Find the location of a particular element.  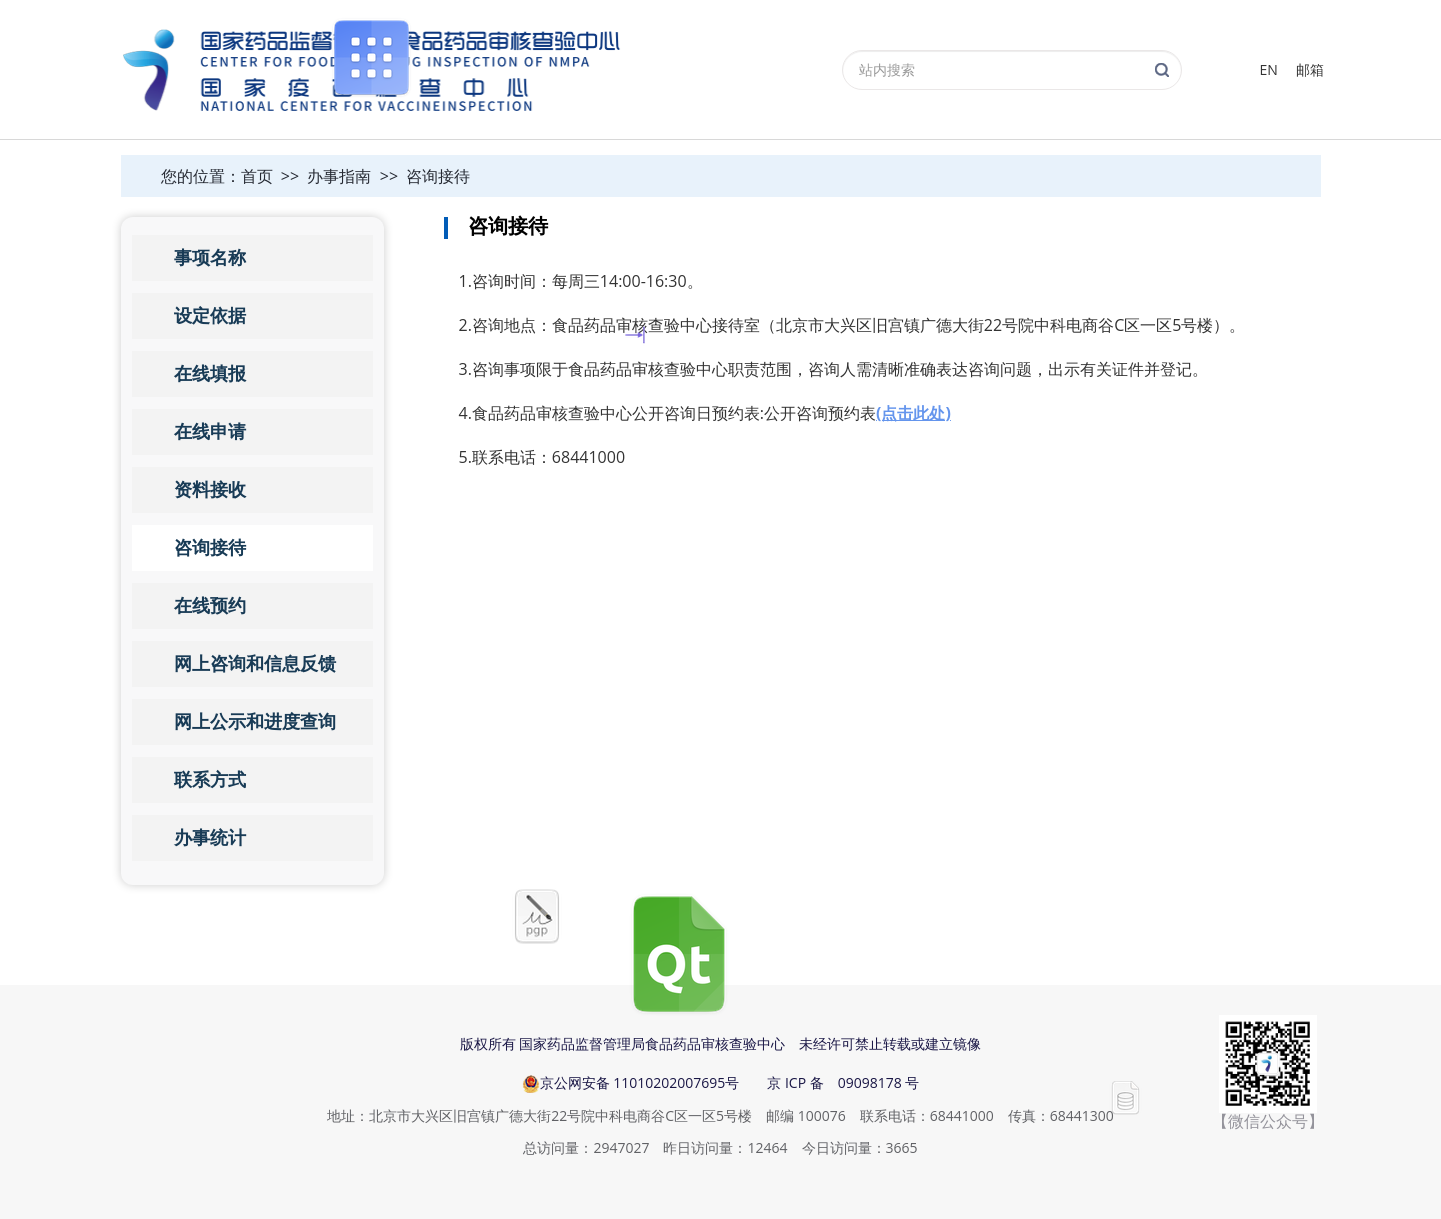

open a SQL database file is located at coordinates (1125, 1097).